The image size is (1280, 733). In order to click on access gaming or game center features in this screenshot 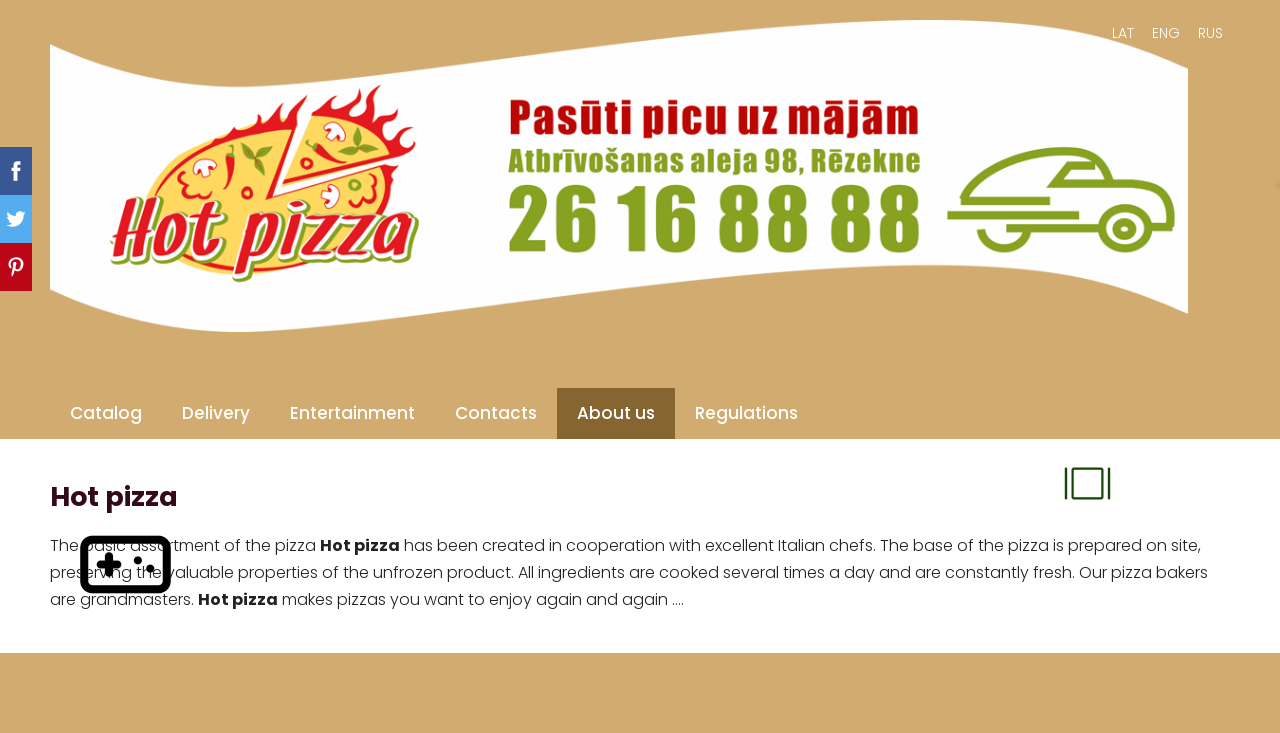, I will do `click(125, 564)`.